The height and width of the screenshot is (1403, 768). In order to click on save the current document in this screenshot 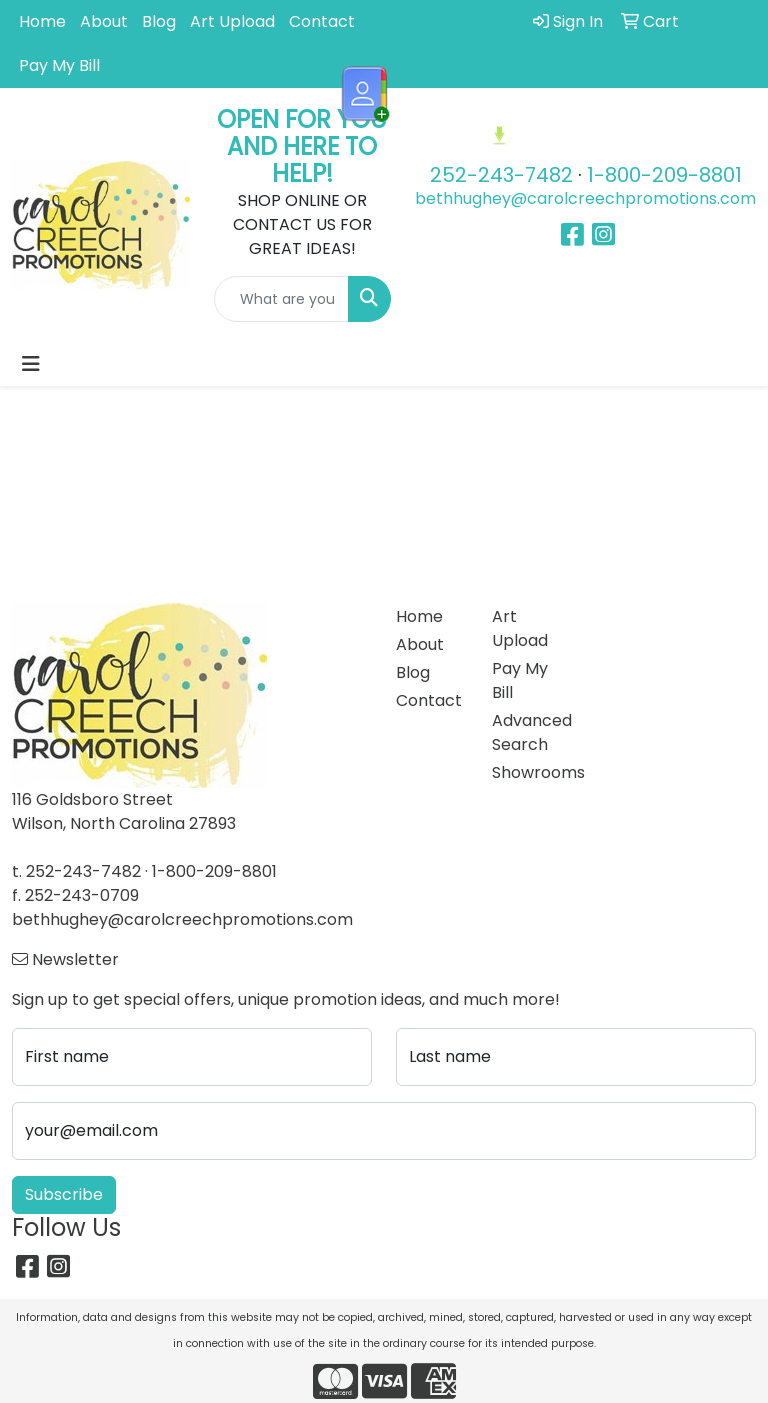, I will do `click(499, 134)`.